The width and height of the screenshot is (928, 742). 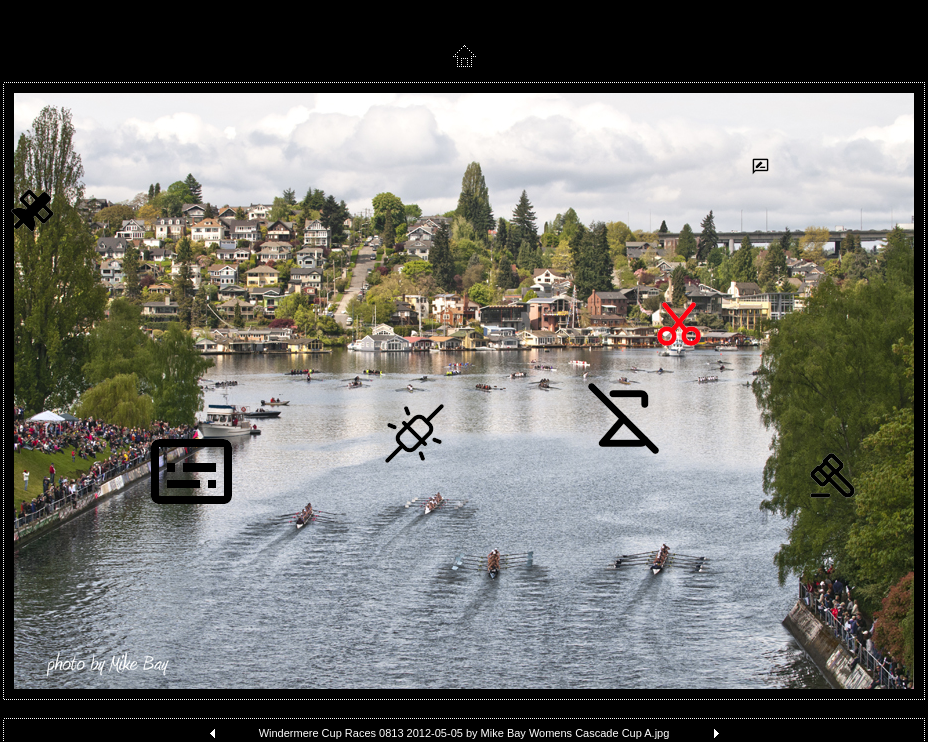 I want to click on access legal or court-related information, so click(x=832, y=475).